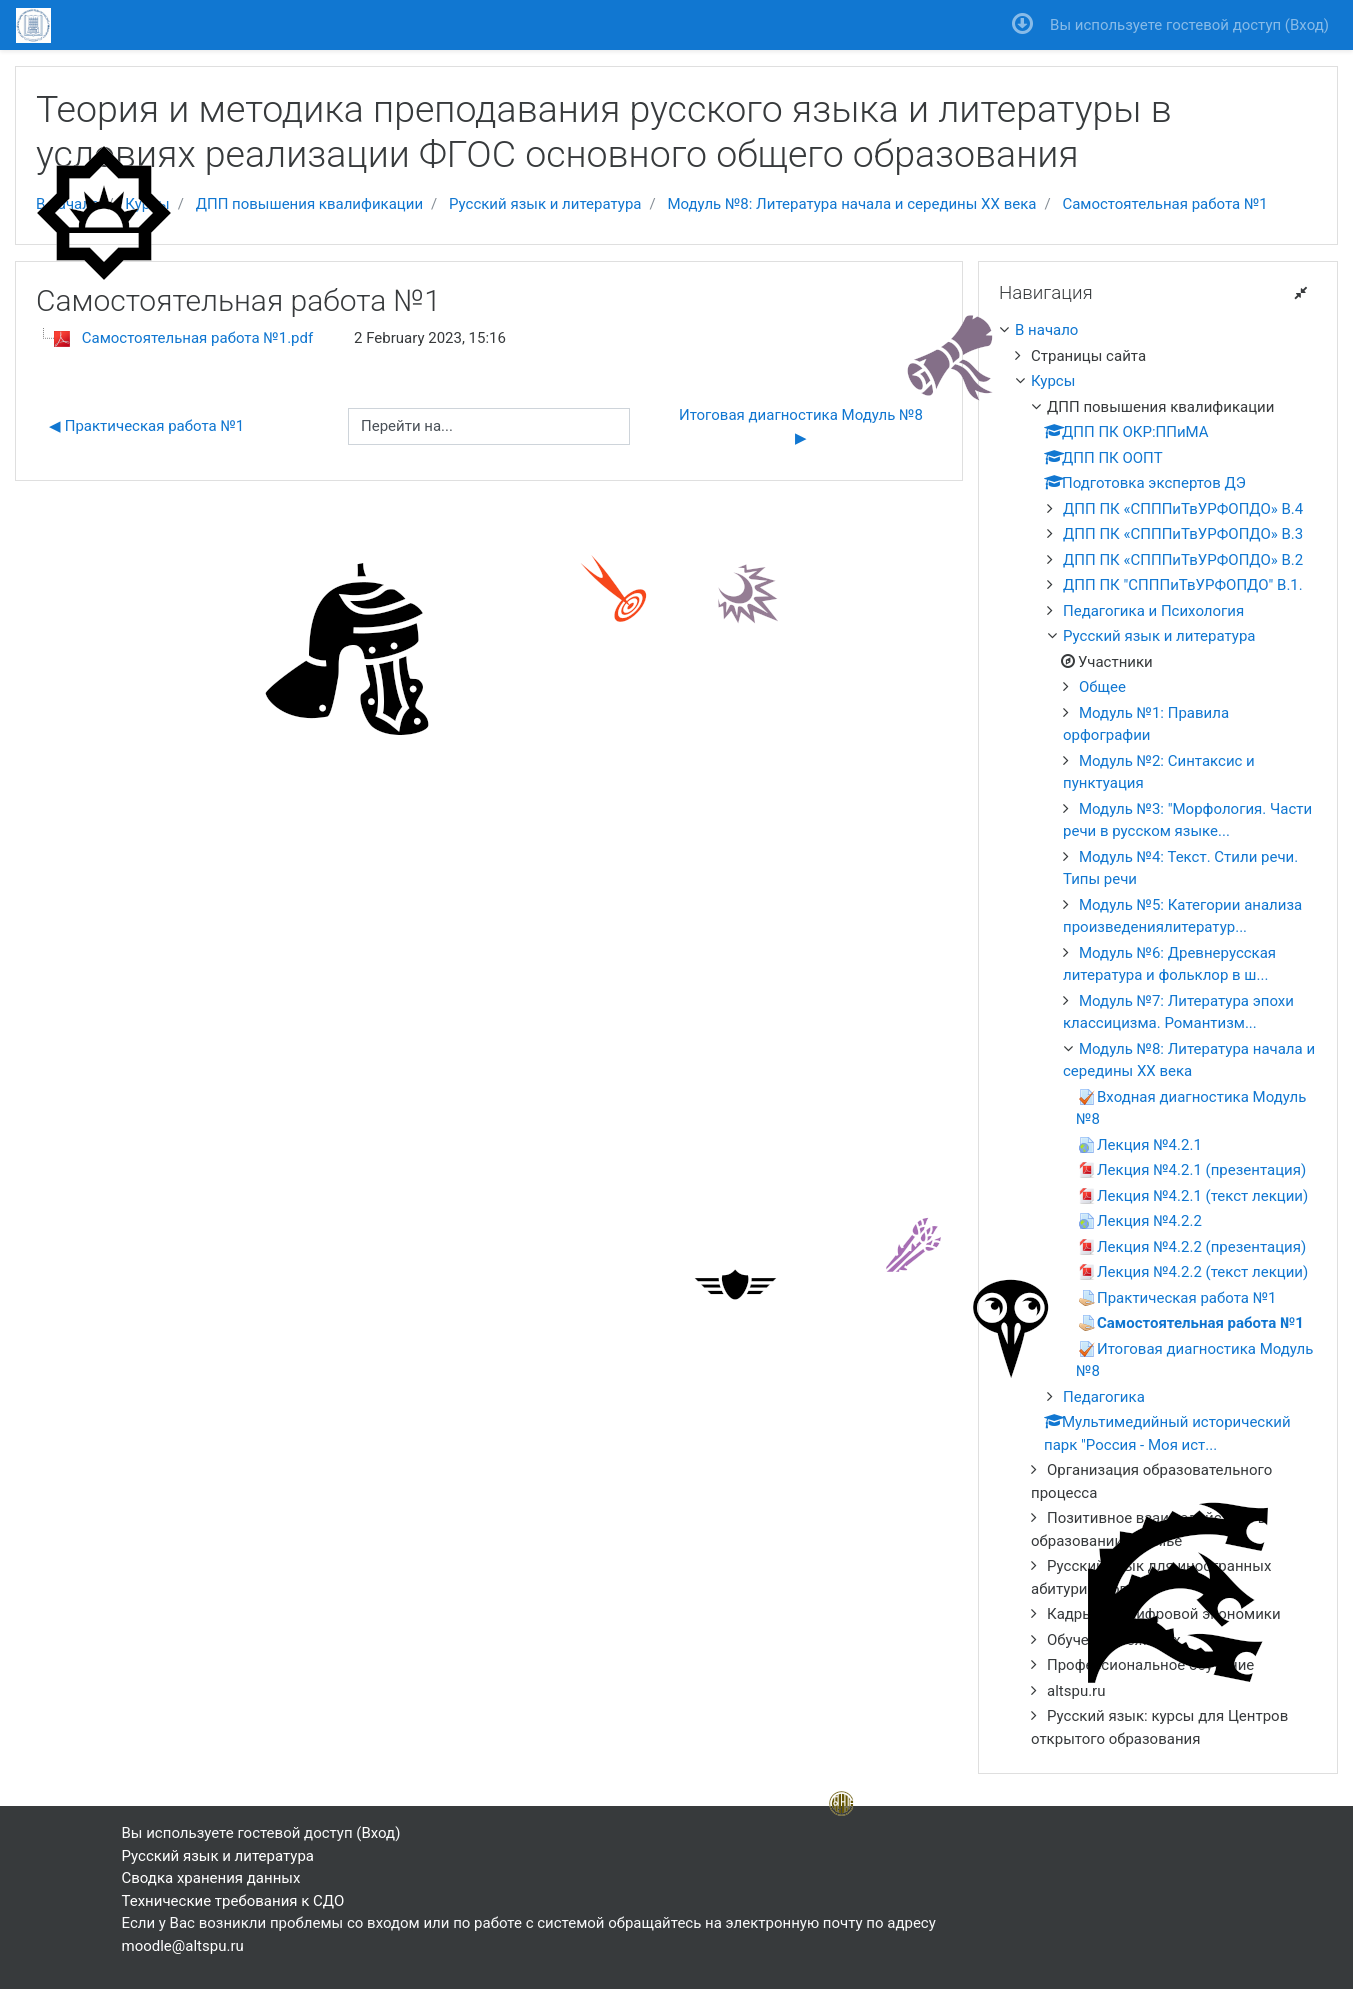  What do you see at coordinates (841, 1803) in the screenshot?
I see `access hobbit hole or fantasy dwelling location` at bounding box center [841, 1803].